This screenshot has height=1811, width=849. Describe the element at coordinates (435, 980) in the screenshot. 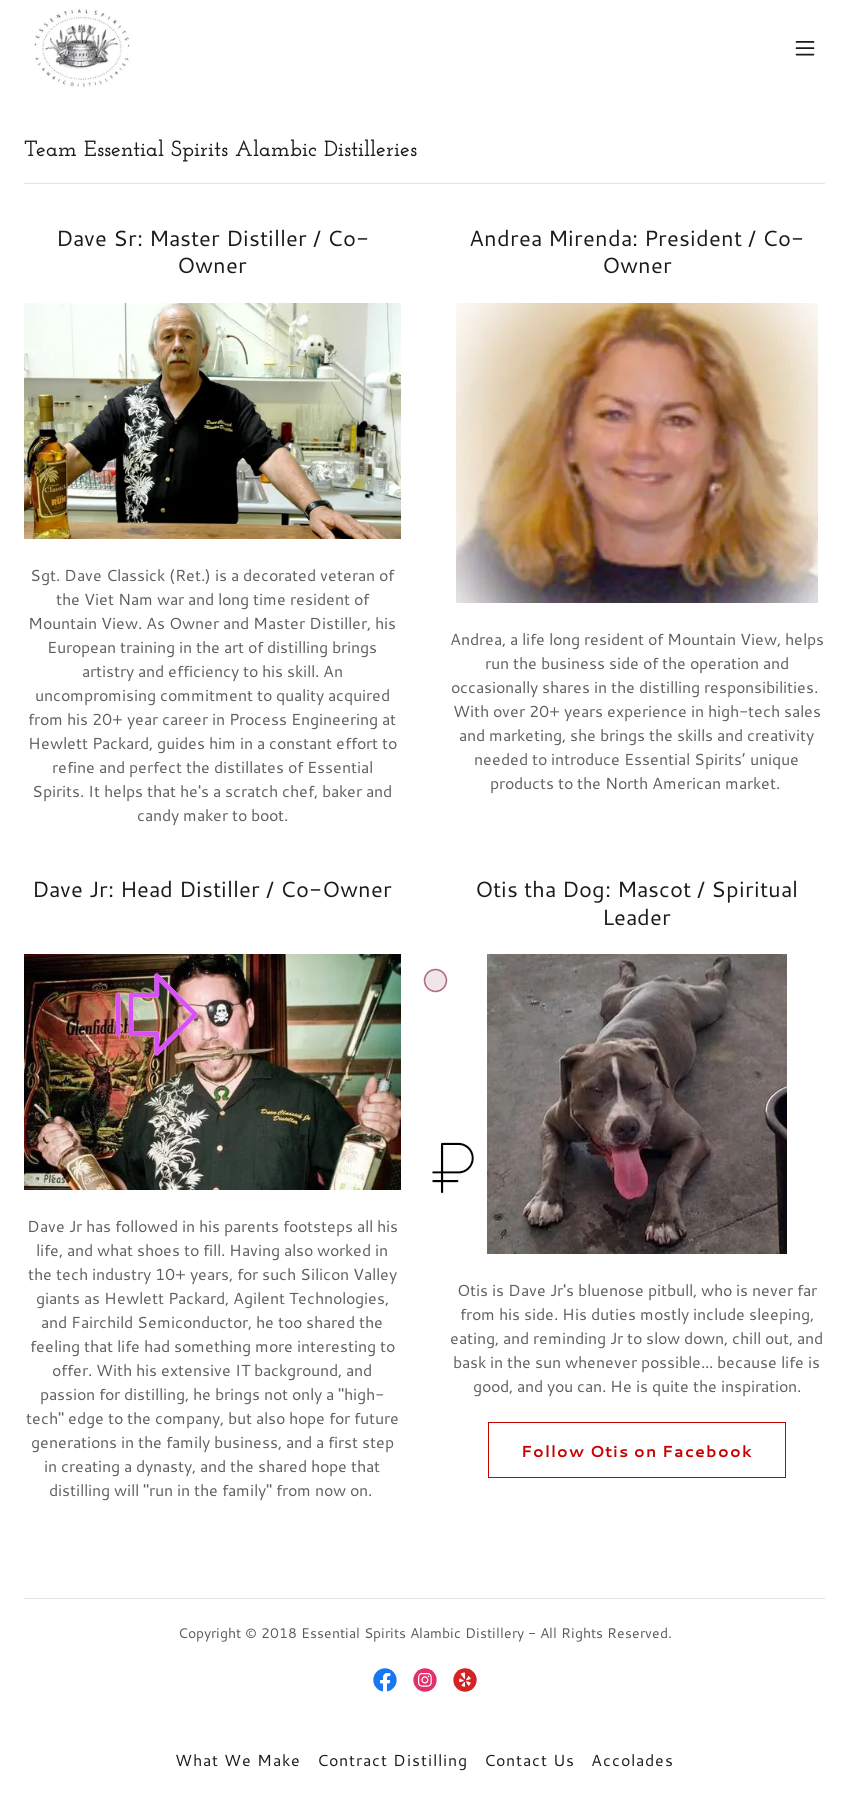

I see `unselected radio button option` at that location.